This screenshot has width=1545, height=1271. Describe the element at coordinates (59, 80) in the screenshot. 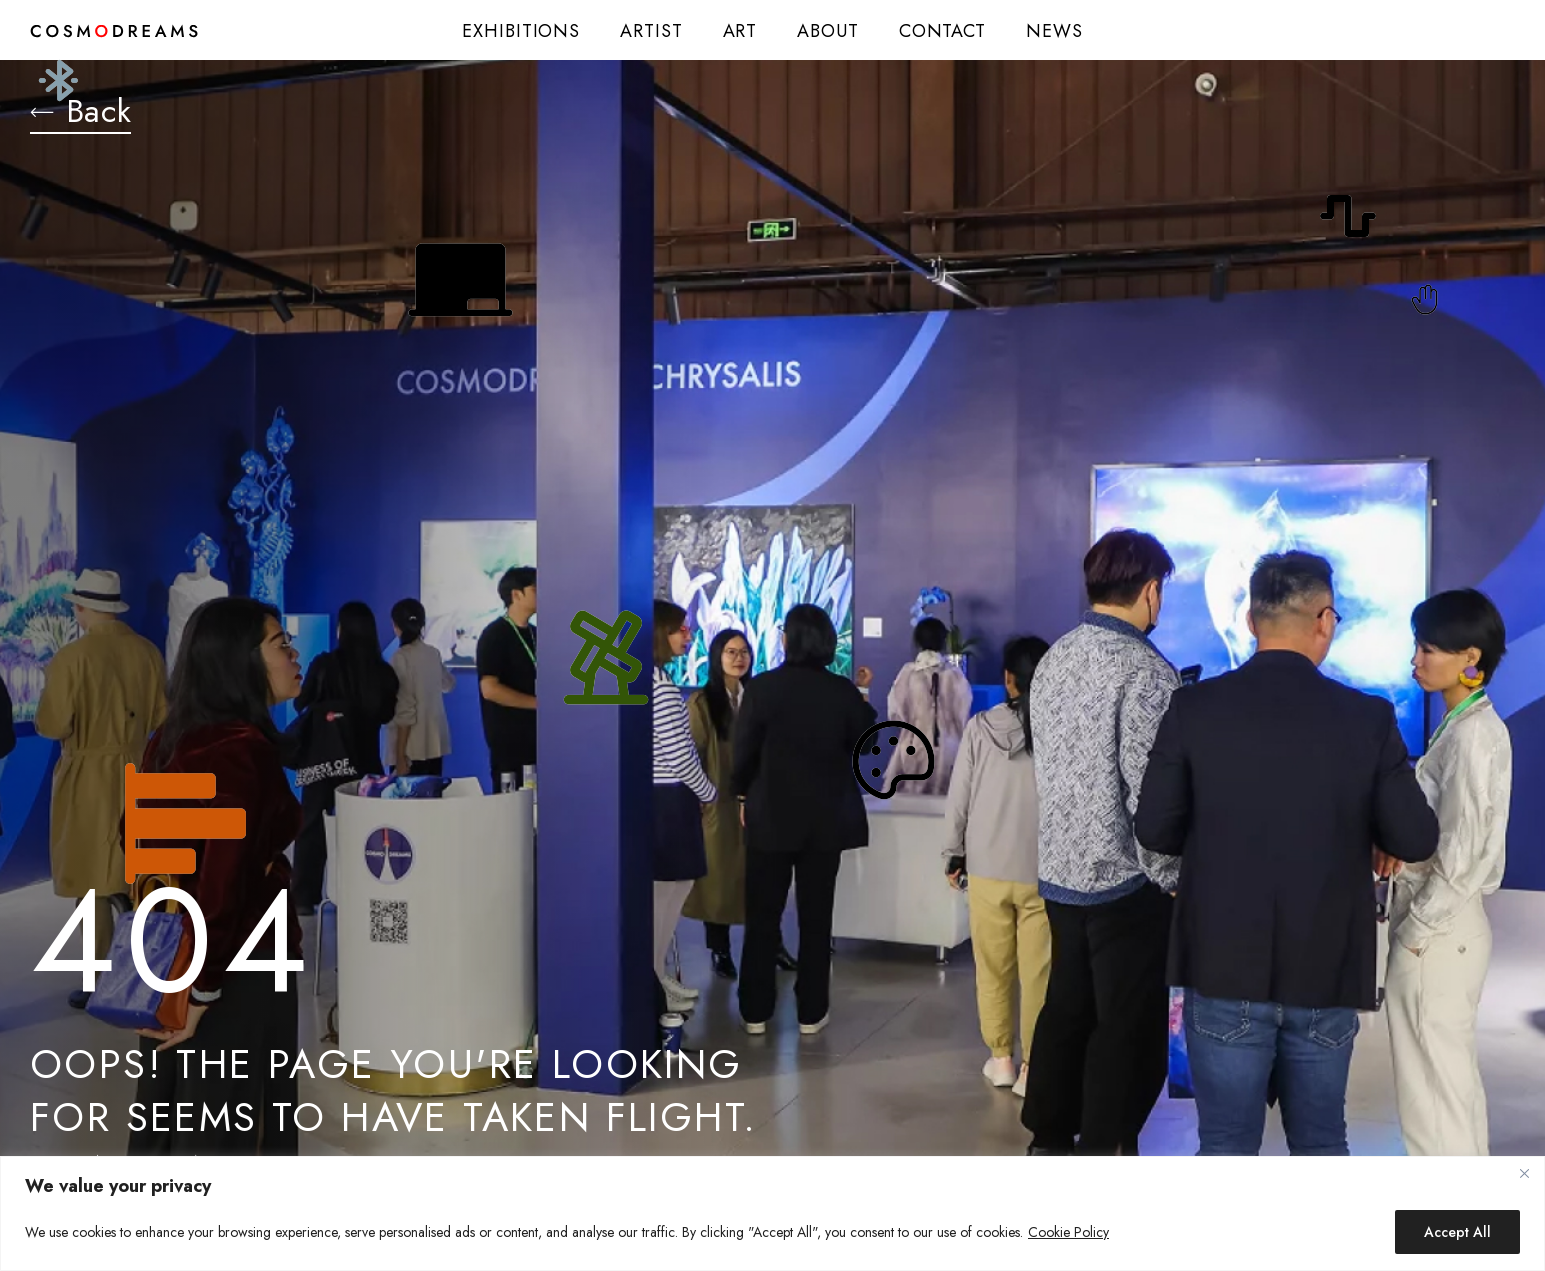

I see `indicates an active bluetooth connection` at that location.